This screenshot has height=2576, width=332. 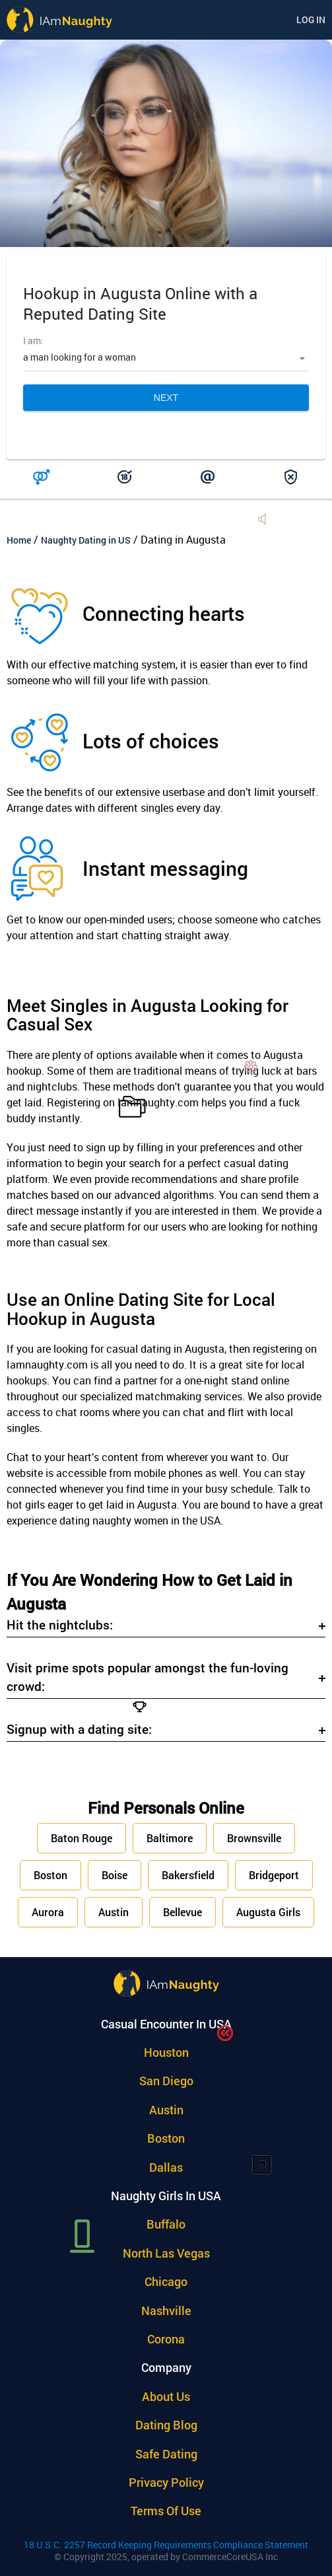 I want to click on access garden or plant care features, so click(x=251, y=1067).